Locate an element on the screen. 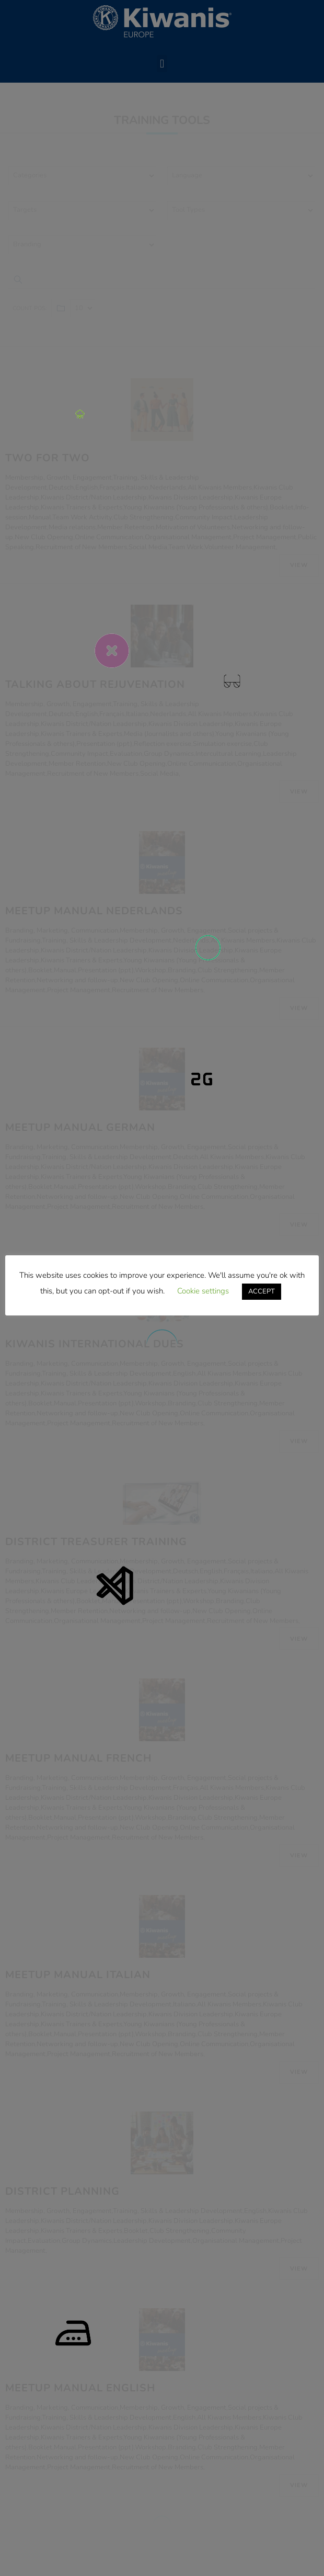  unselected radio button or checkbox option is located at coordinates (208, 948).